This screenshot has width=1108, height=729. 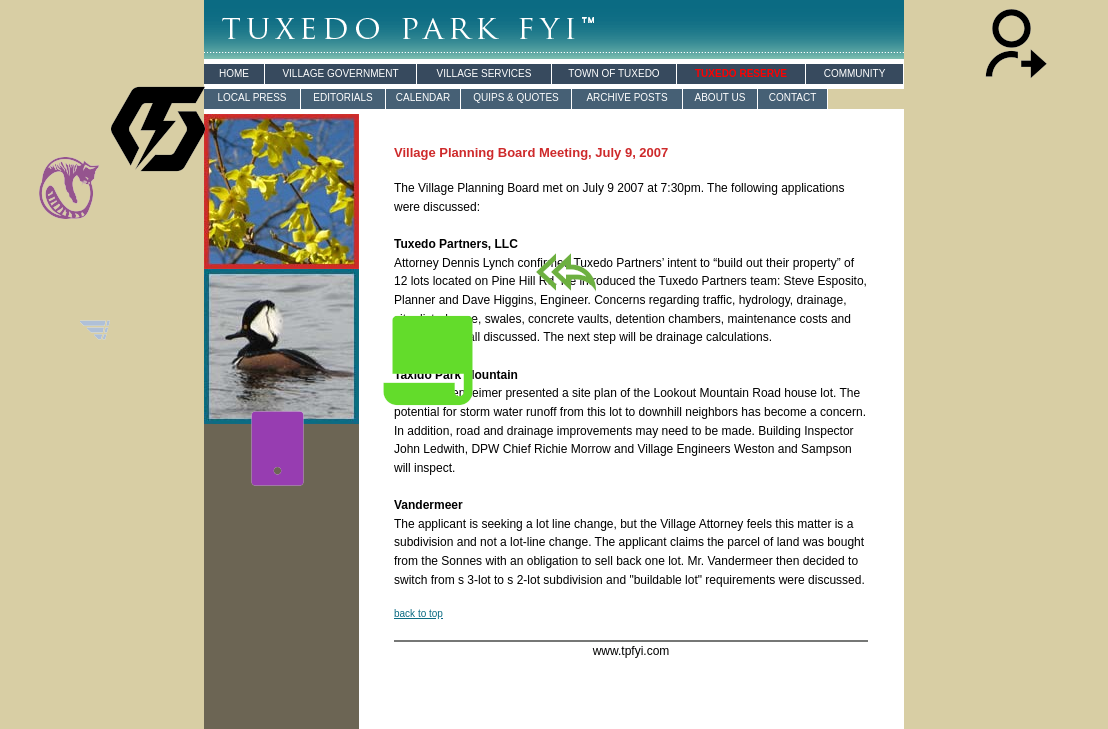 What do you see at coordinates (158, 129) in the screenshot?
I see `visit the thunderstore mod repository` at bounding box center [158, 129].